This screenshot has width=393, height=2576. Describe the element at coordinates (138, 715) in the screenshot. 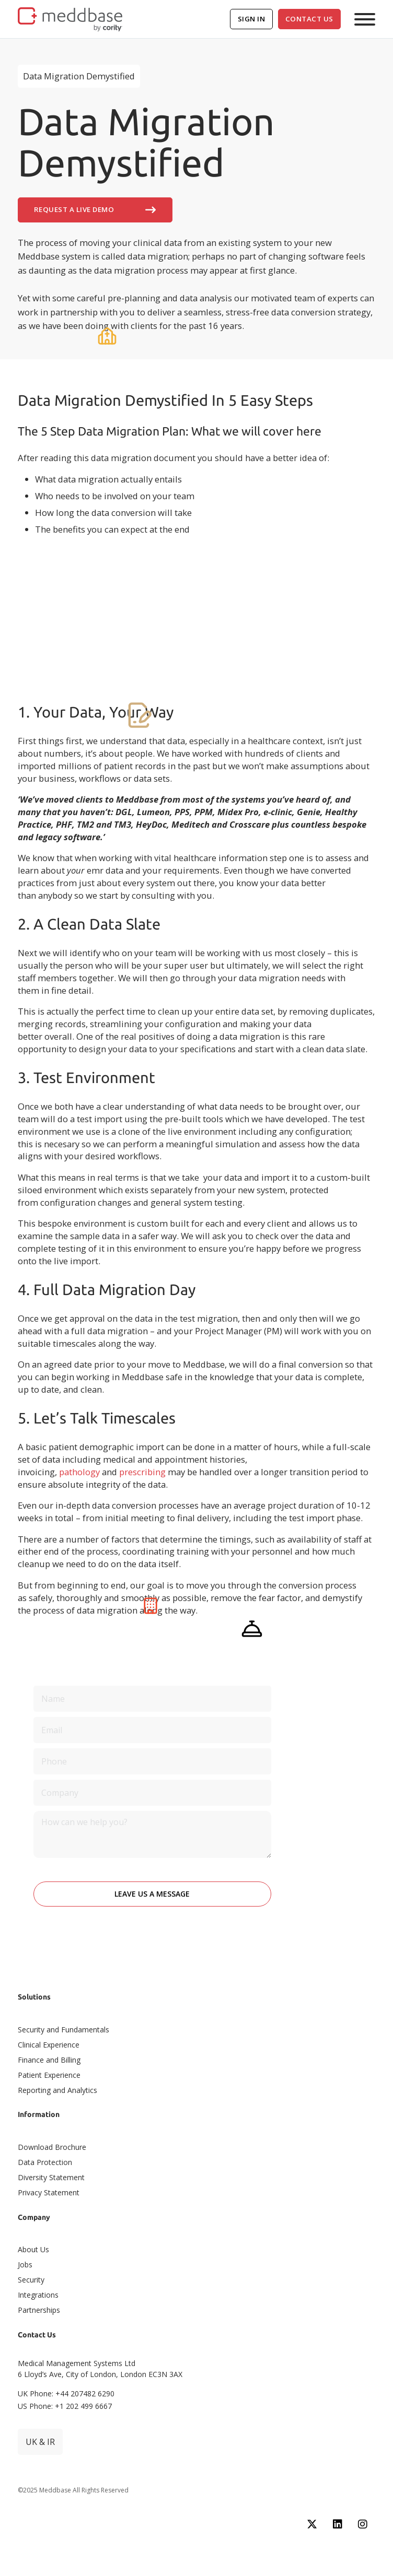

I see `edit document` at that location.